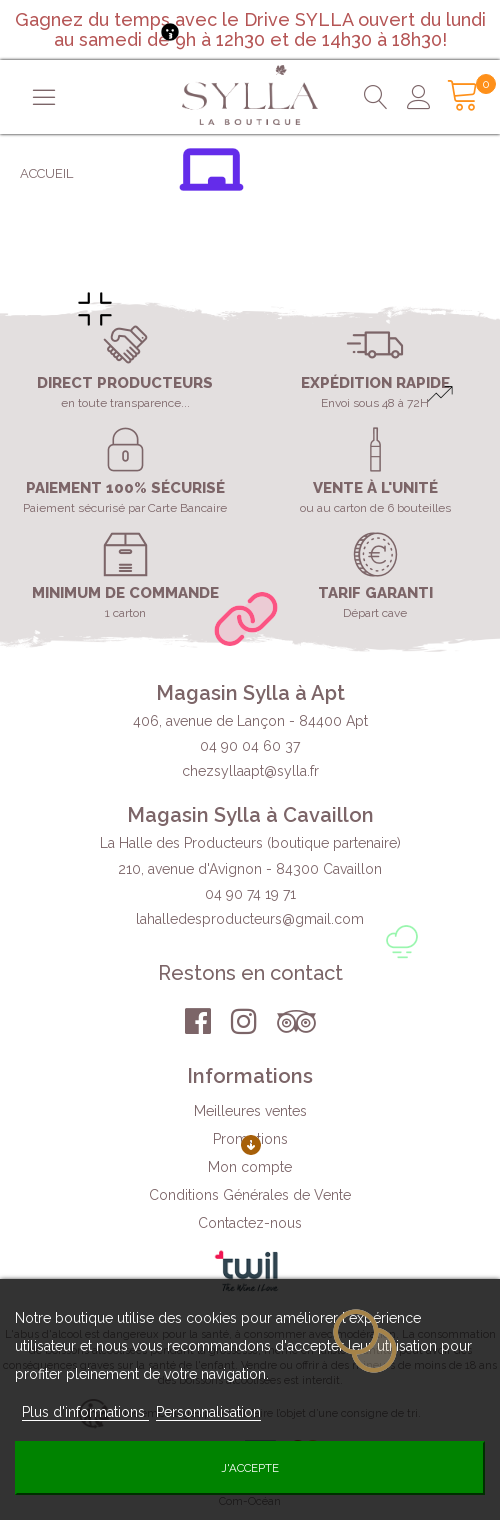 The width and height of the screenshot is (500, 1520). Describe the element at coordinates (402, 941) in the screenshot. I see `indicates foggy weather conditions` at that location.